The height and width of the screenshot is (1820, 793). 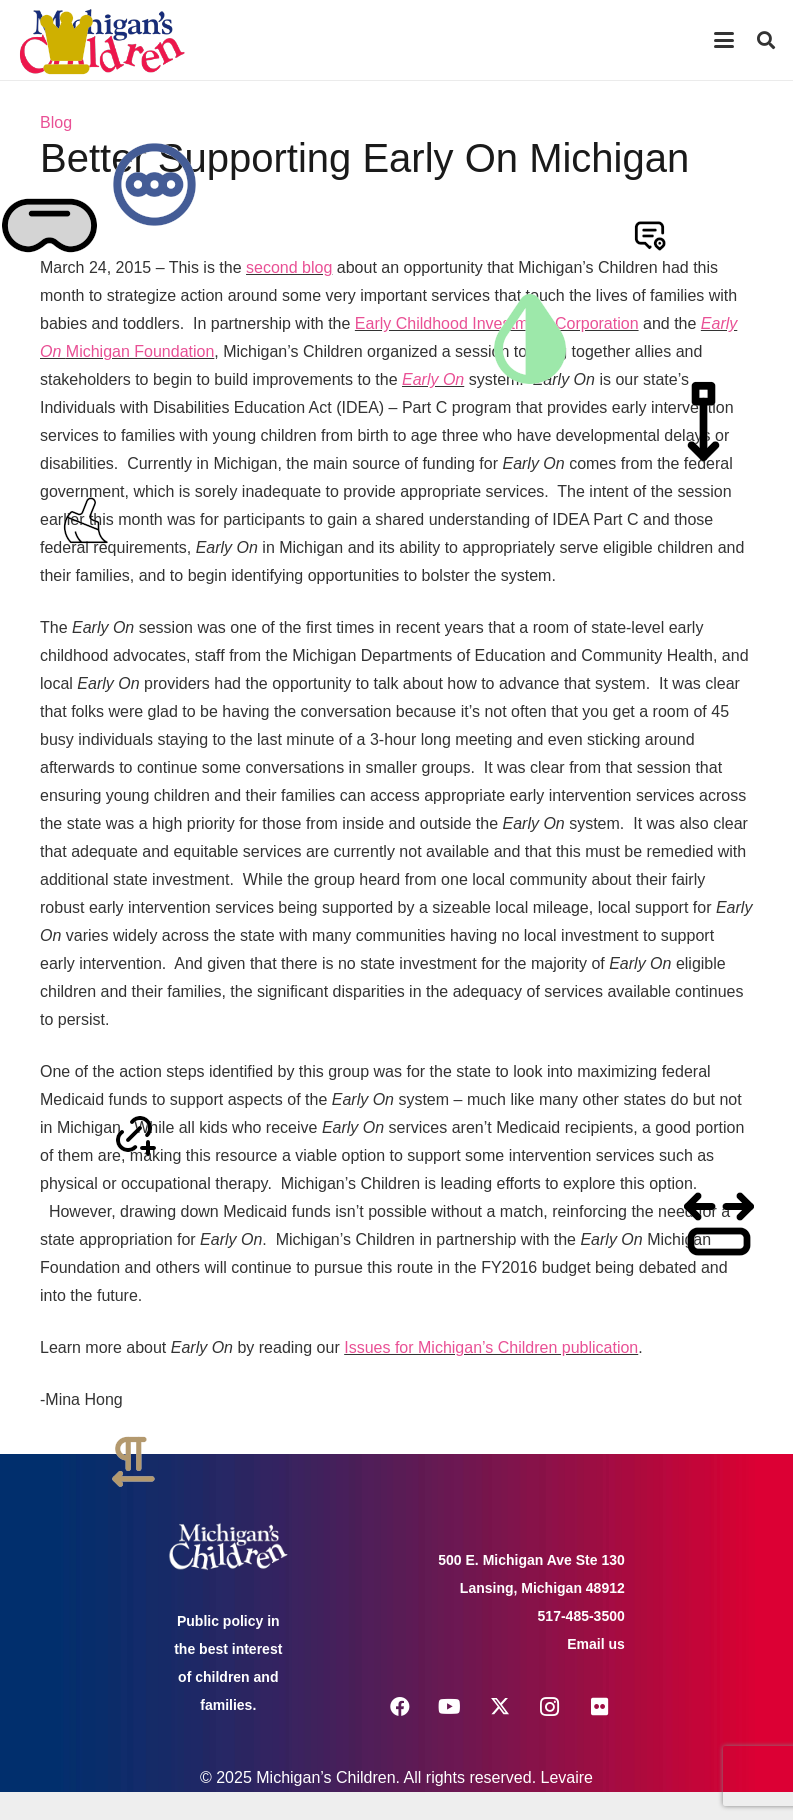 What do you see at coordinates (133, 1460) in the screenshot?
I see `switch text direction to right-to-left` at bounding box center [133, 1460].